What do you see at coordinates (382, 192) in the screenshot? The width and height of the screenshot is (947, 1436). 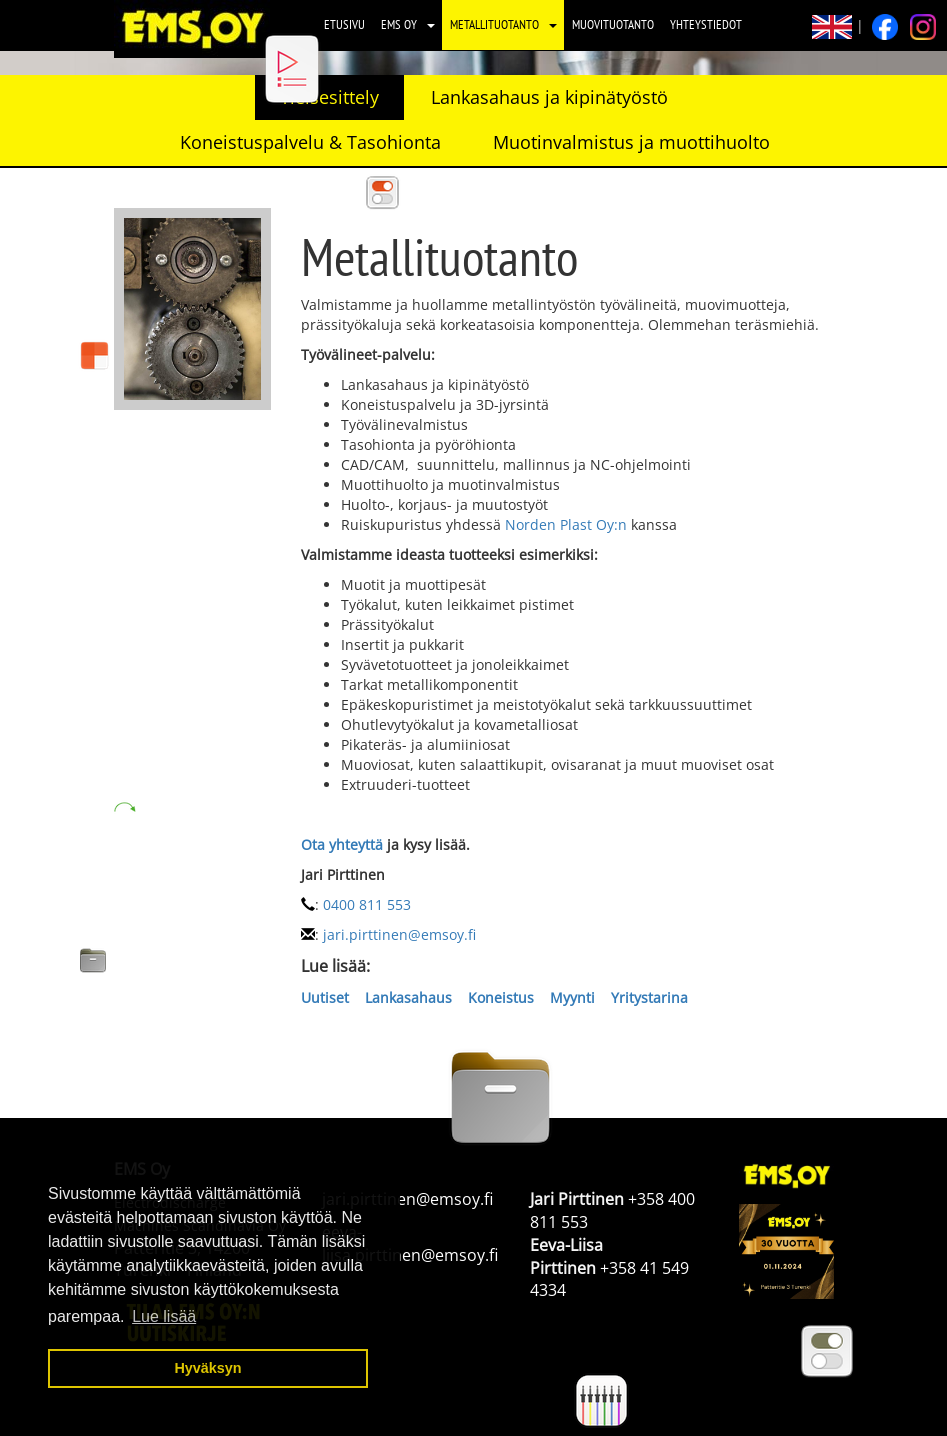 I see `open gnome tweaks settings` at bounding box center [382, 192].